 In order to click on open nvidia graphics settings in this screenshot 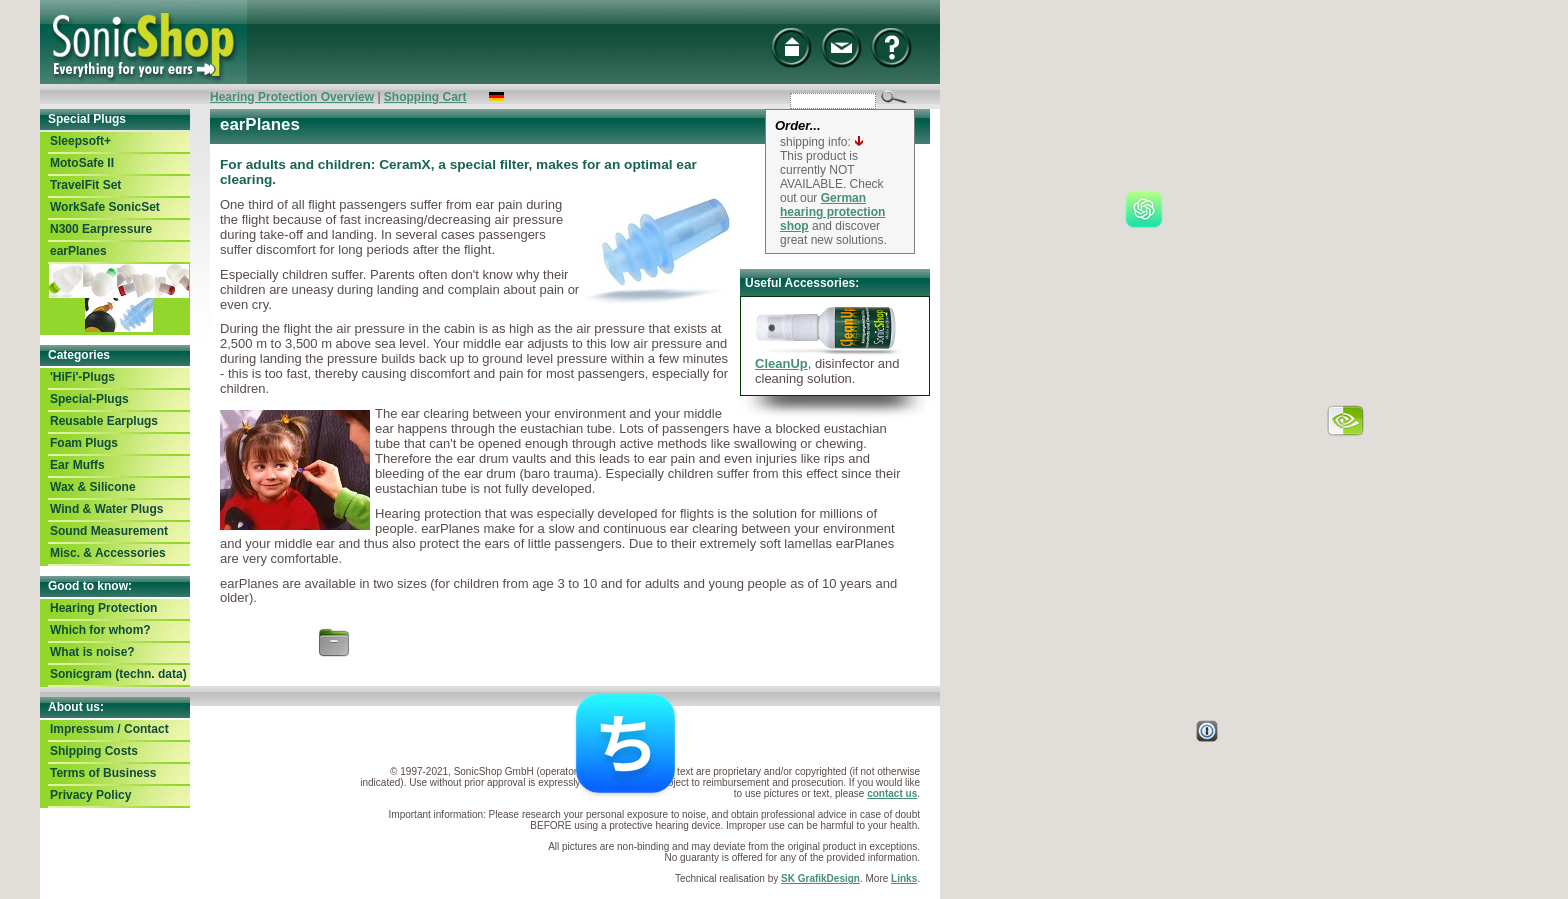, I will do `click(1345, 420)`.